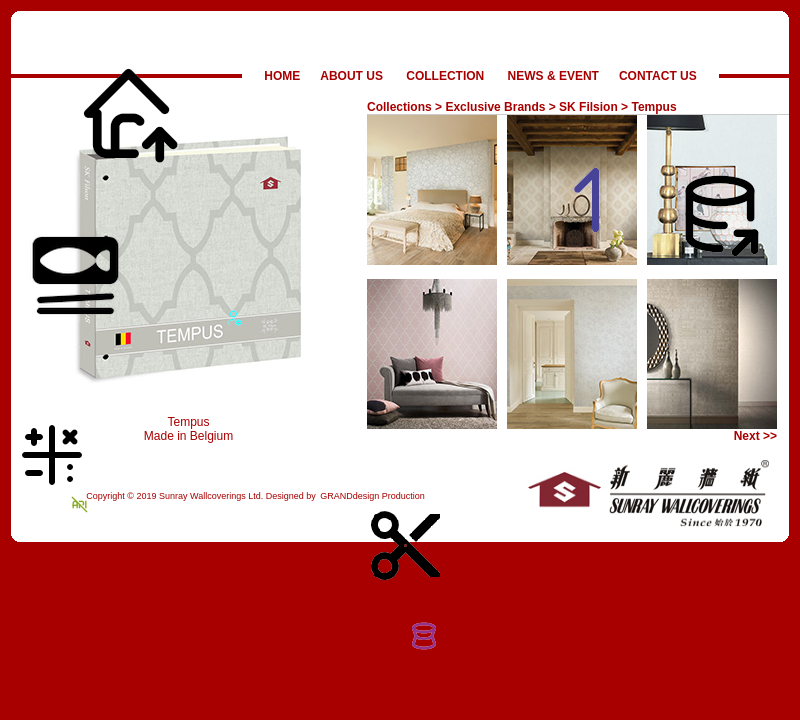  I want to click on indicates first item or top priority, so click(592, 200).